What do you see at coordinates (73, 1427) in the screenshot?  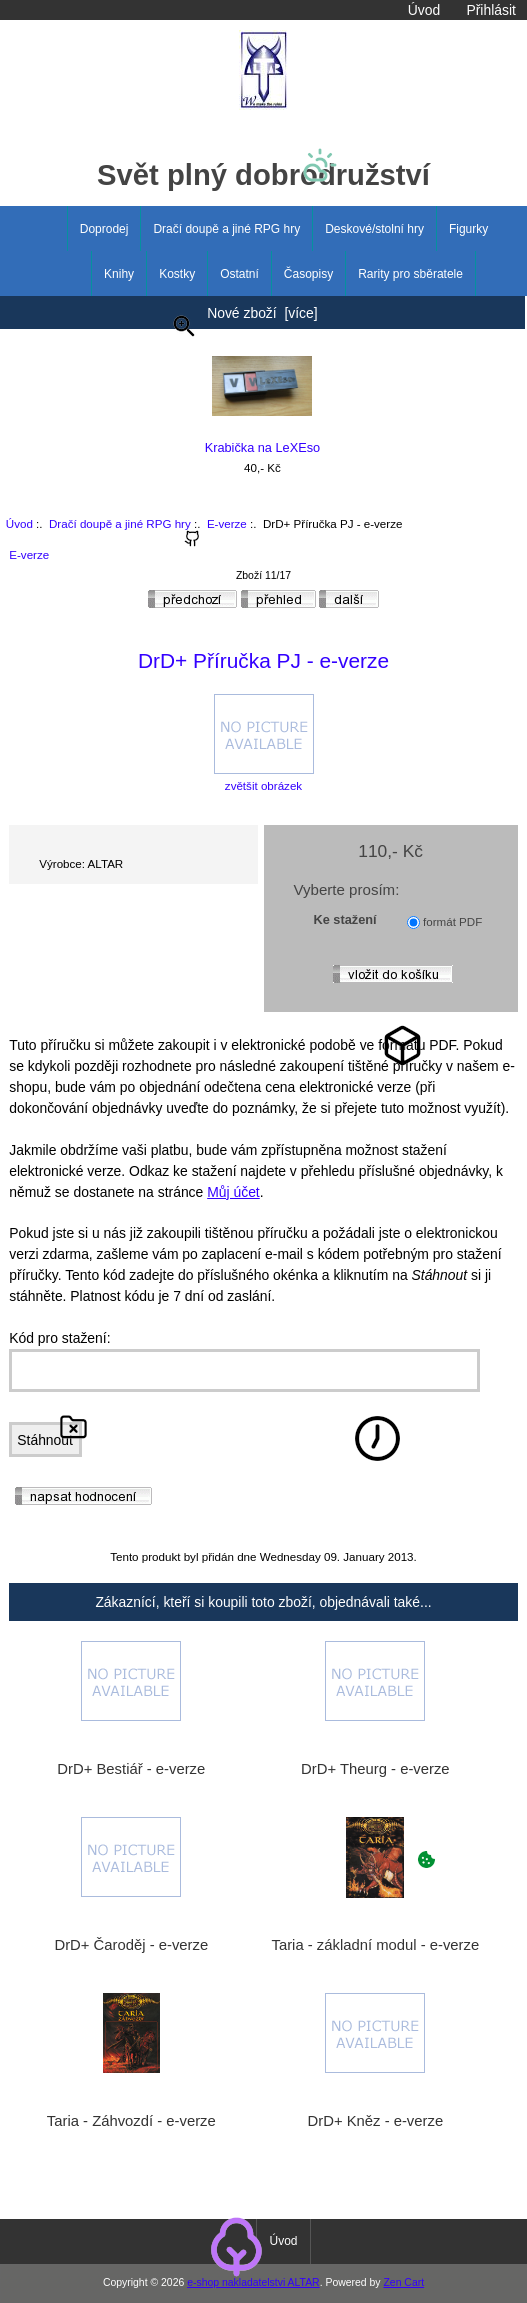 I see `delete a folder` at bounding box center [73, 1427].